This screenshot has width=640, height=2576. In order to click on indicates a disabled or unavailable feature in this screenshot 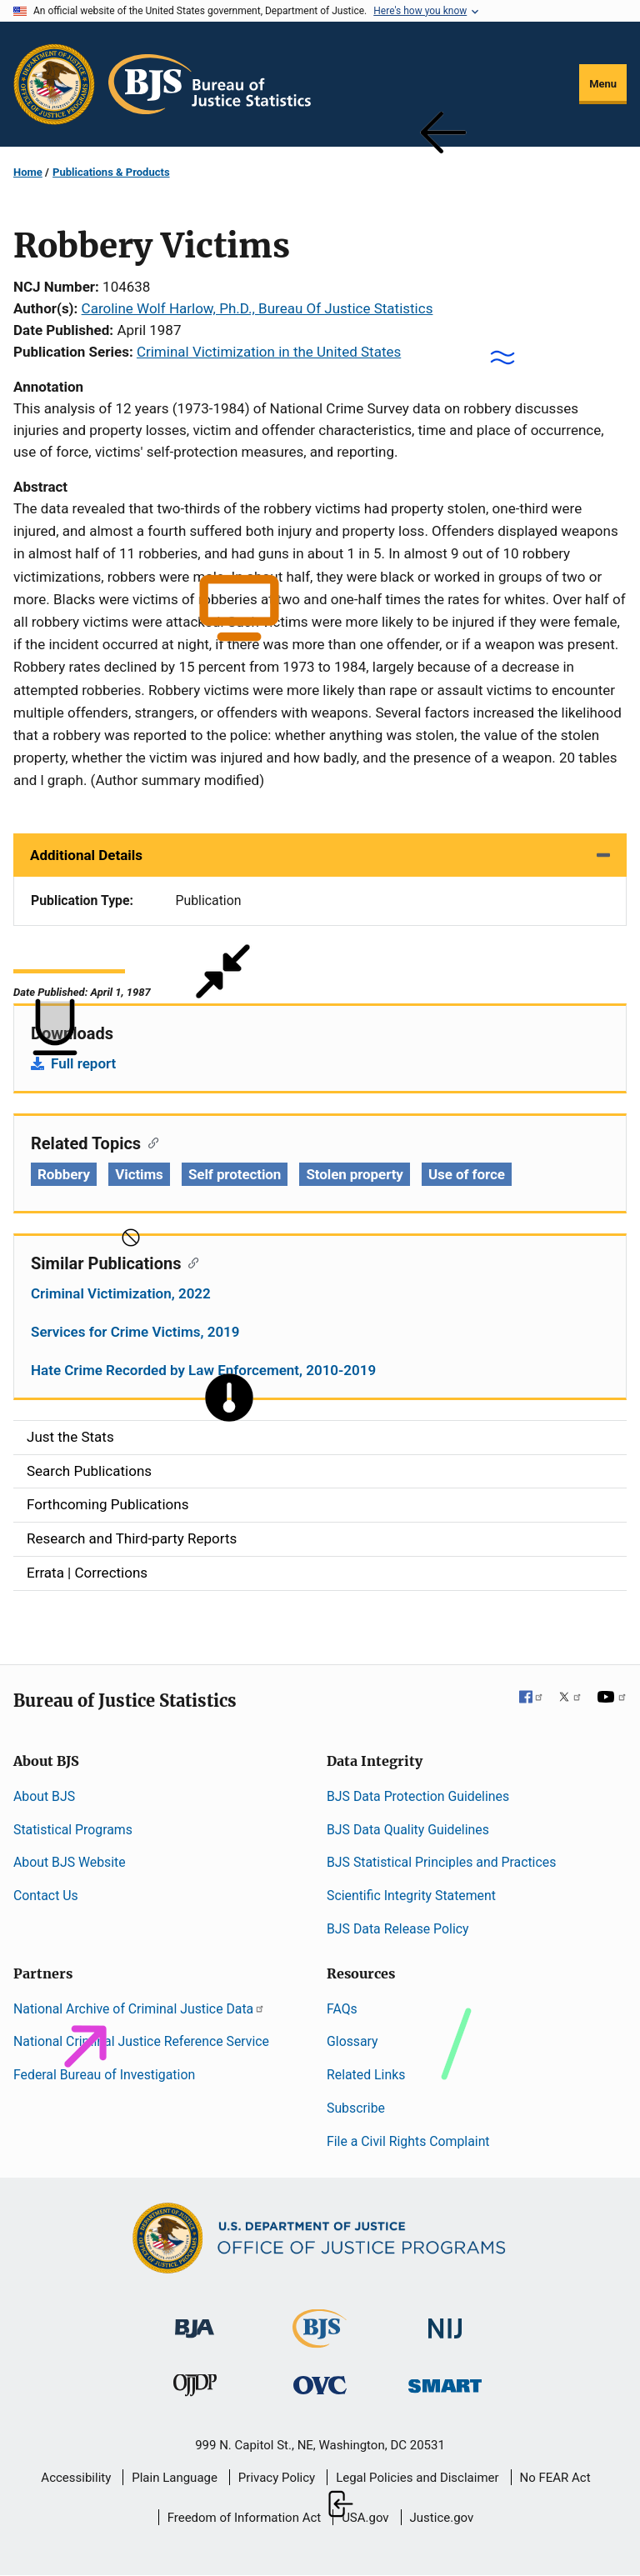, I will do `click(456, 2043)`.